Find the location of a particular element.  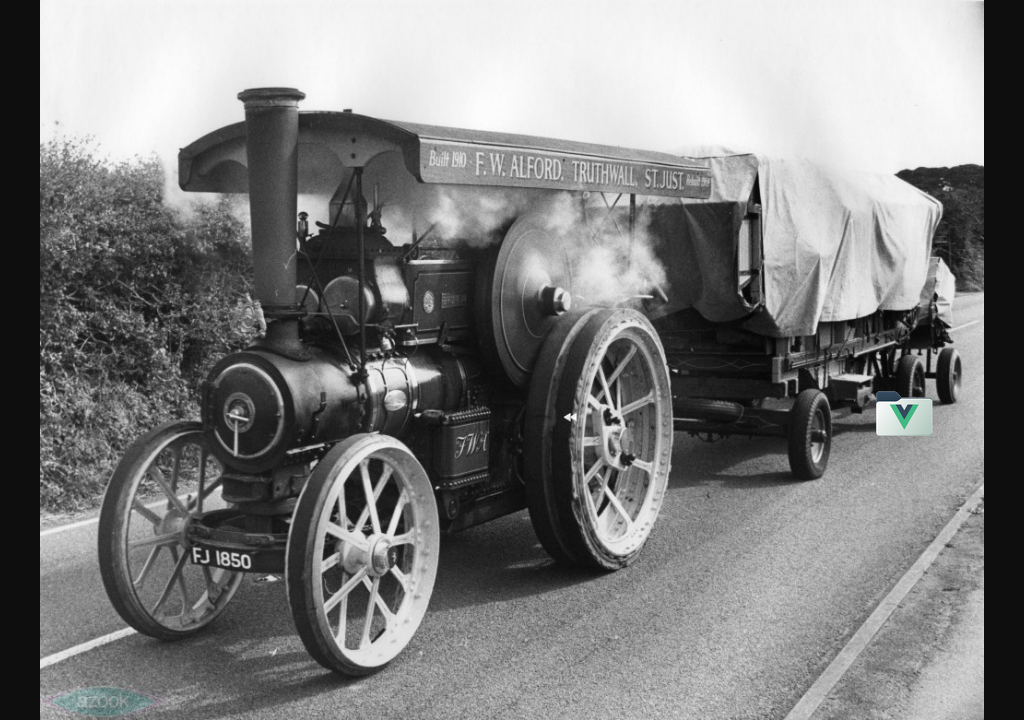

rewind or seek backward in media playback is located at coordinates (570, 417).